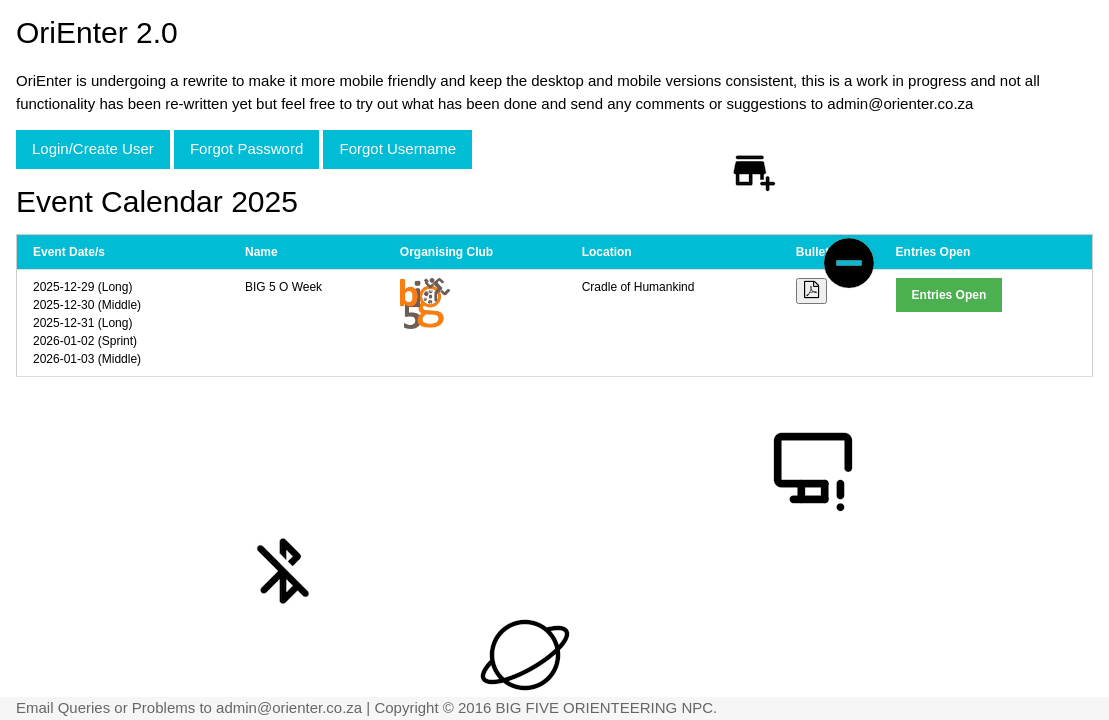 The image size is (1109, 720). What do you see at coordinates (849, 263) in the screenshot?
I see `do not disturb mode is enabled` at bounding box center [849, 263].